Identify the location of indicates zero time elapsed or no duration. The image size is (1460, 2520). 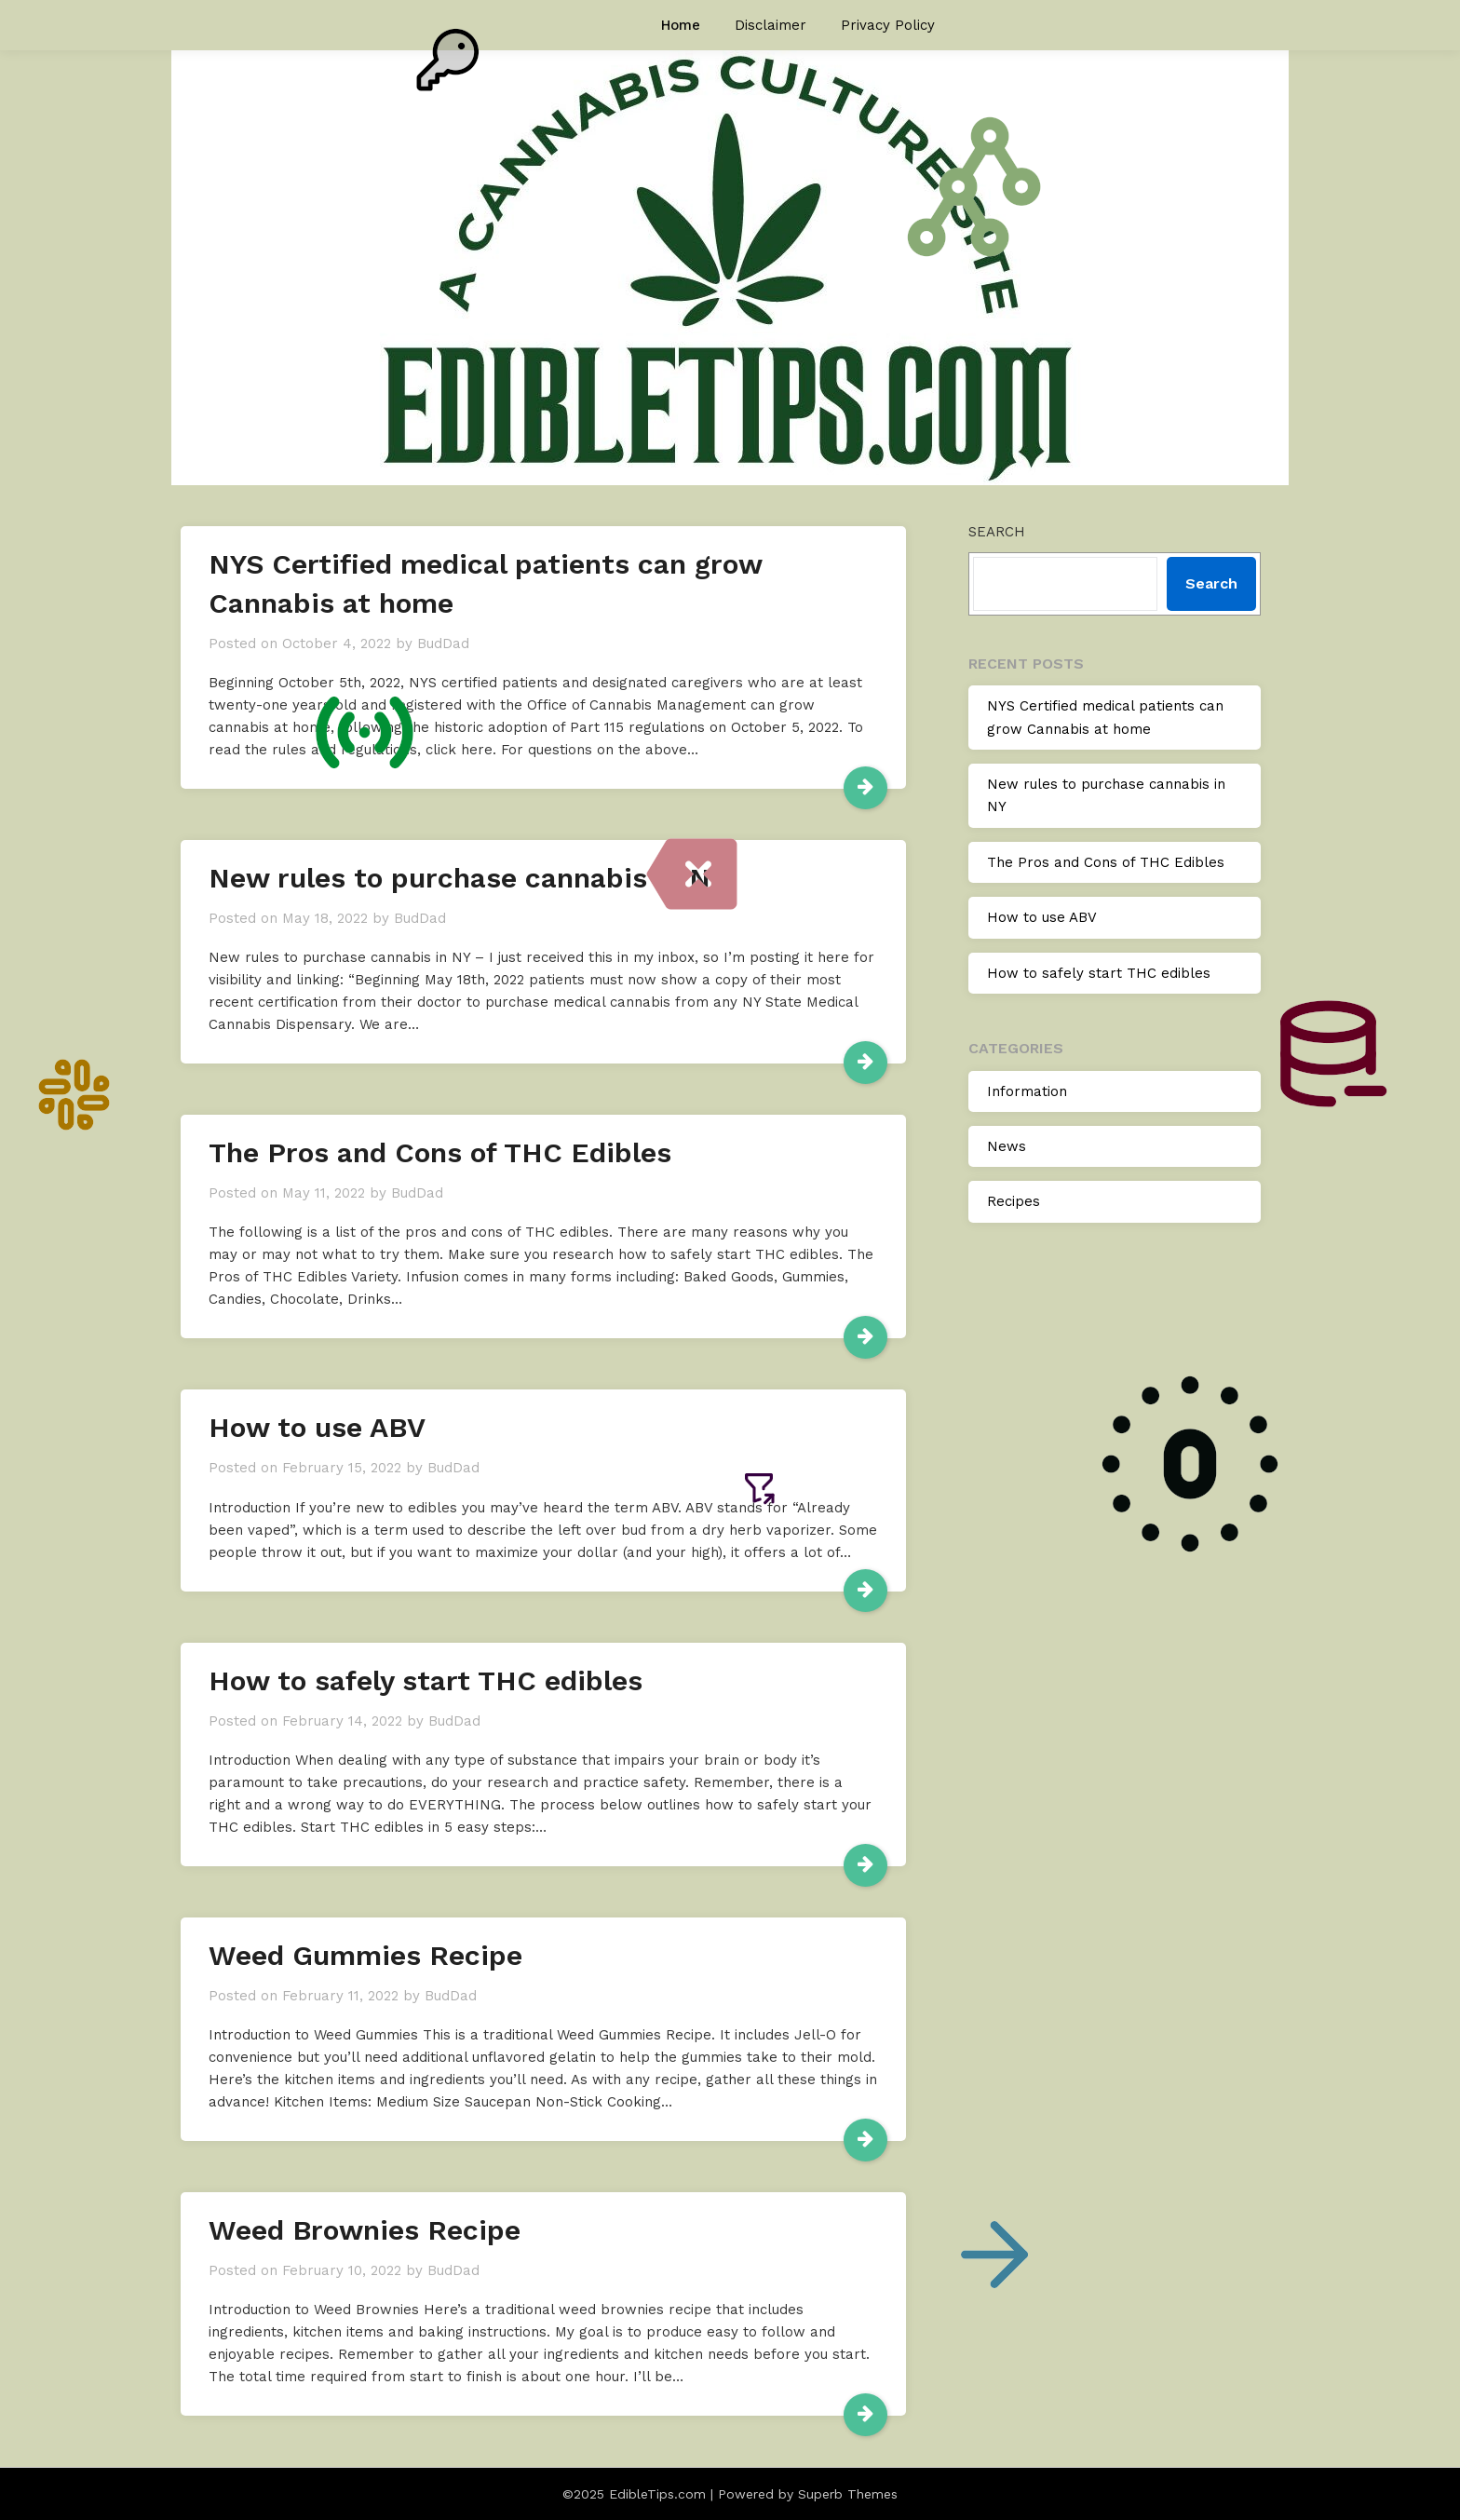
(1190, 1464).